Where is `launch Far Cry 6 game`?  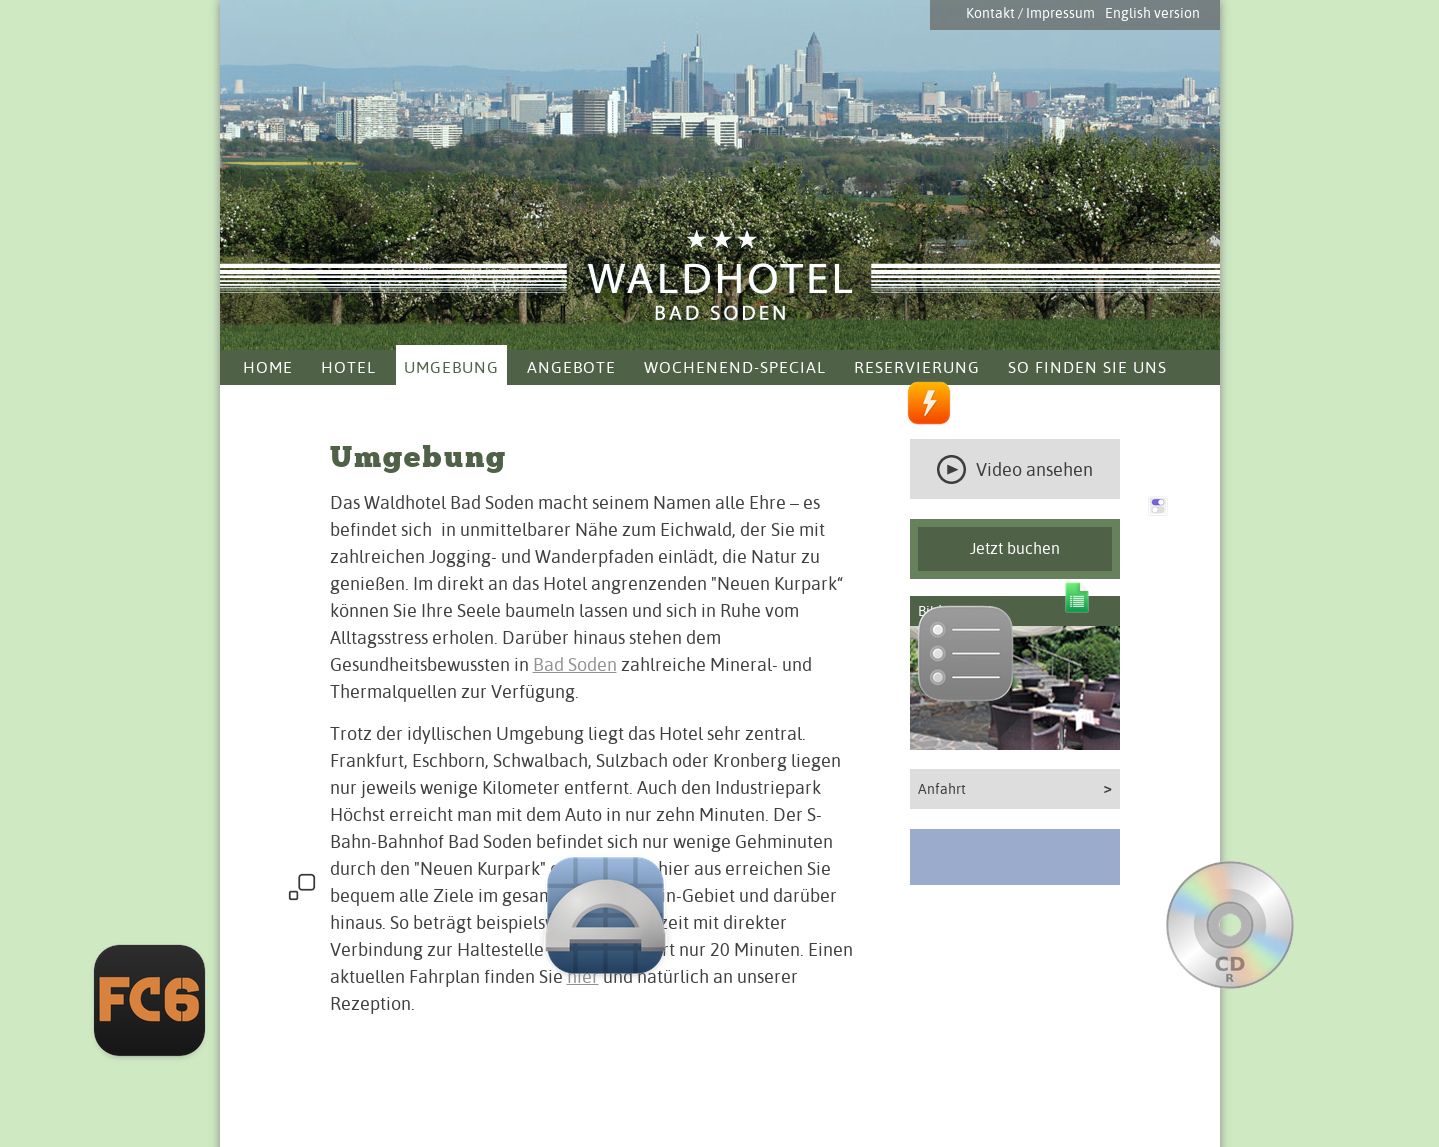 launch Far Cry 6 game is located at coordinates (149, 1000).